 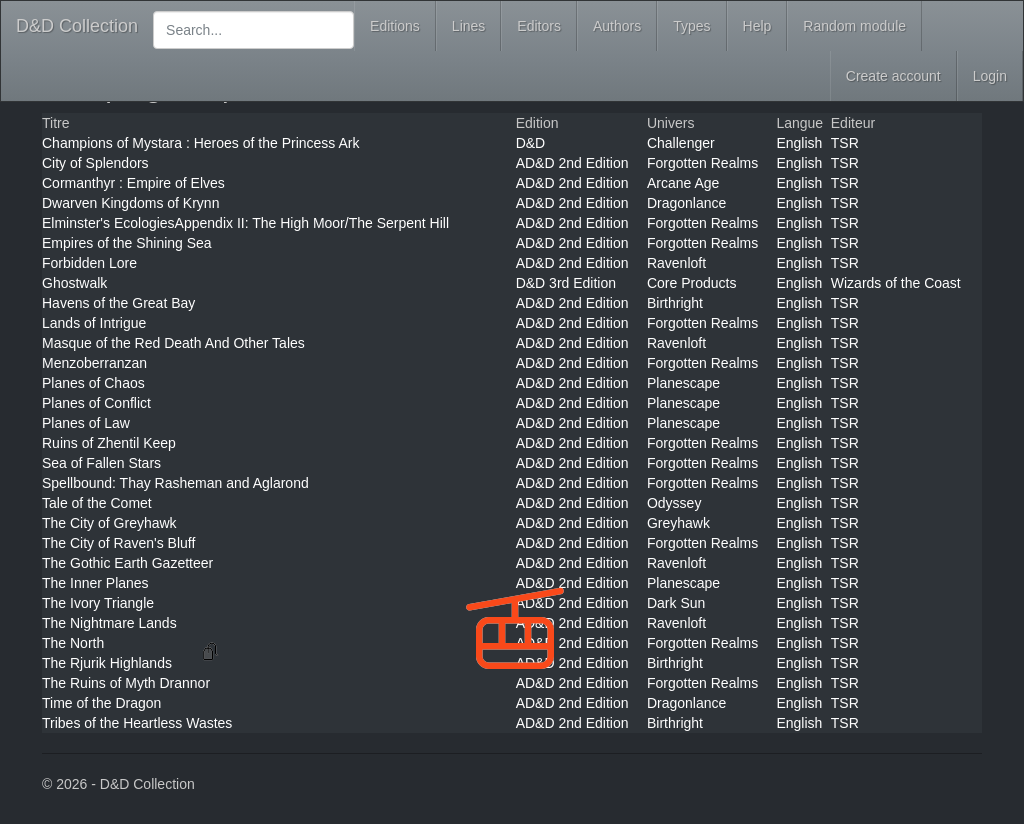 What do you see at coordinates (210, 652) in the screenshot?
I see `tea or hot beverage options` at bounding box center [210, 652].